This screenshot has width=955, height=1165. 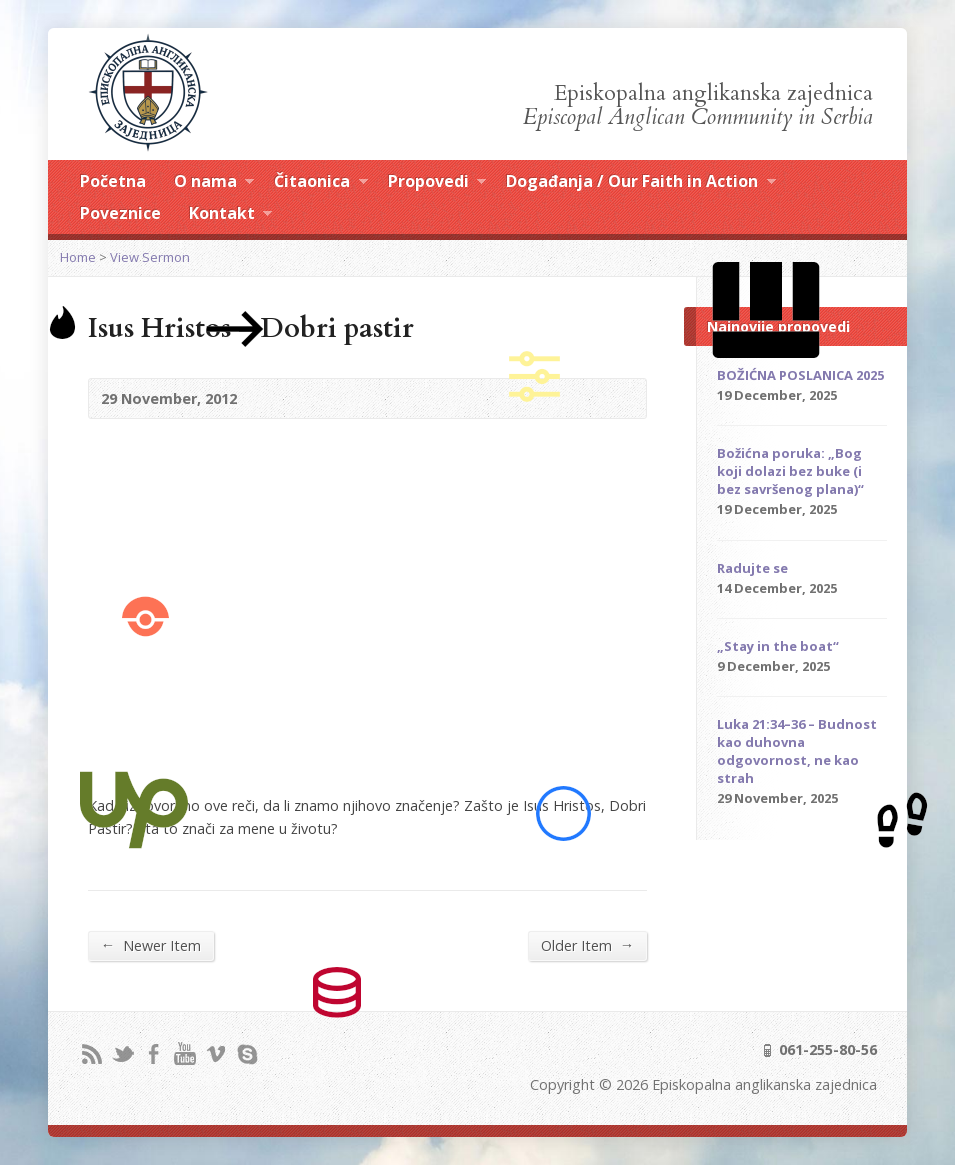 I want to click on adjust audio or equalizer settings, so click(x=534, y=376).